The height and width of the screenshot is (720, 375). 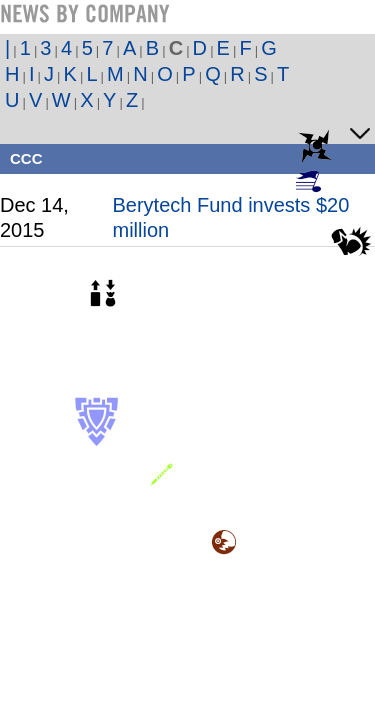 I want to click on shuriken or ninja throwing star weapon icon, so click(x=315, y=146).